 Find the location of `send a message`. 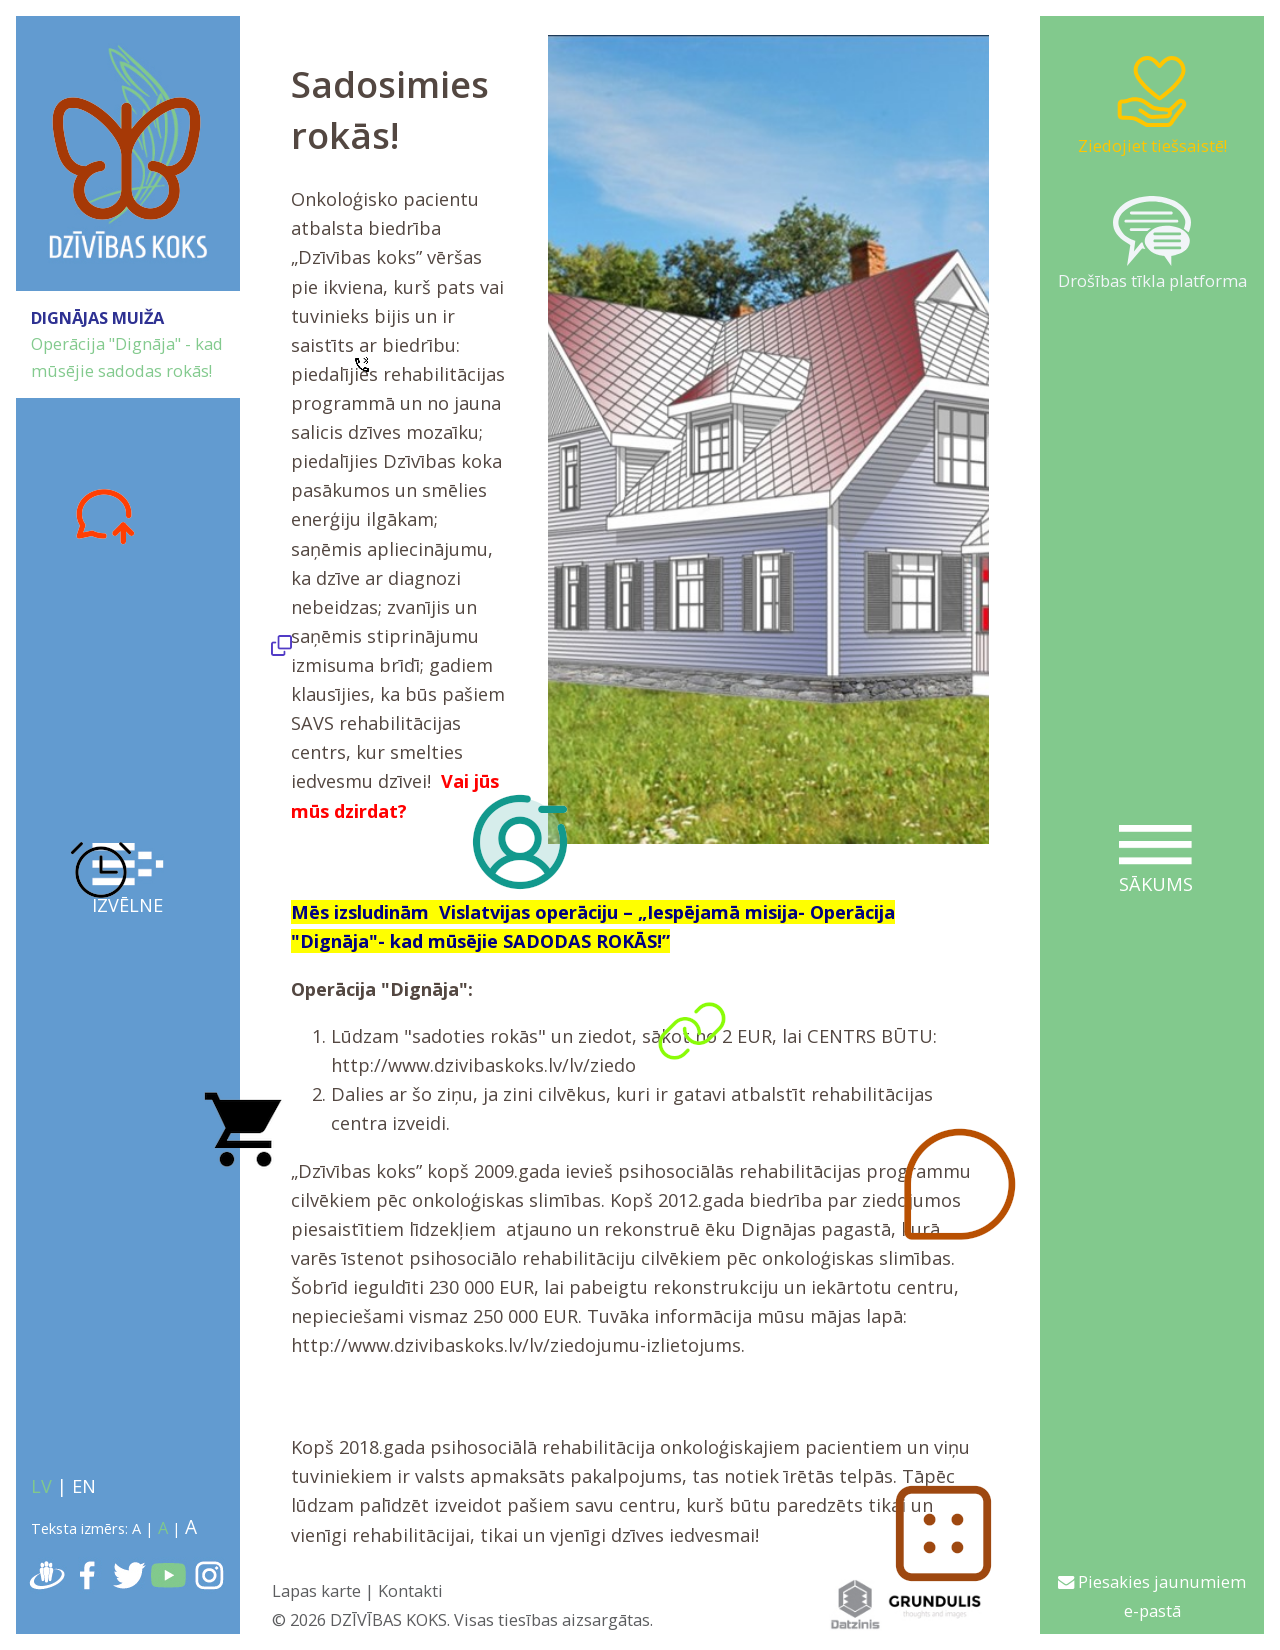

send a message is located at coordinates (104, 514).